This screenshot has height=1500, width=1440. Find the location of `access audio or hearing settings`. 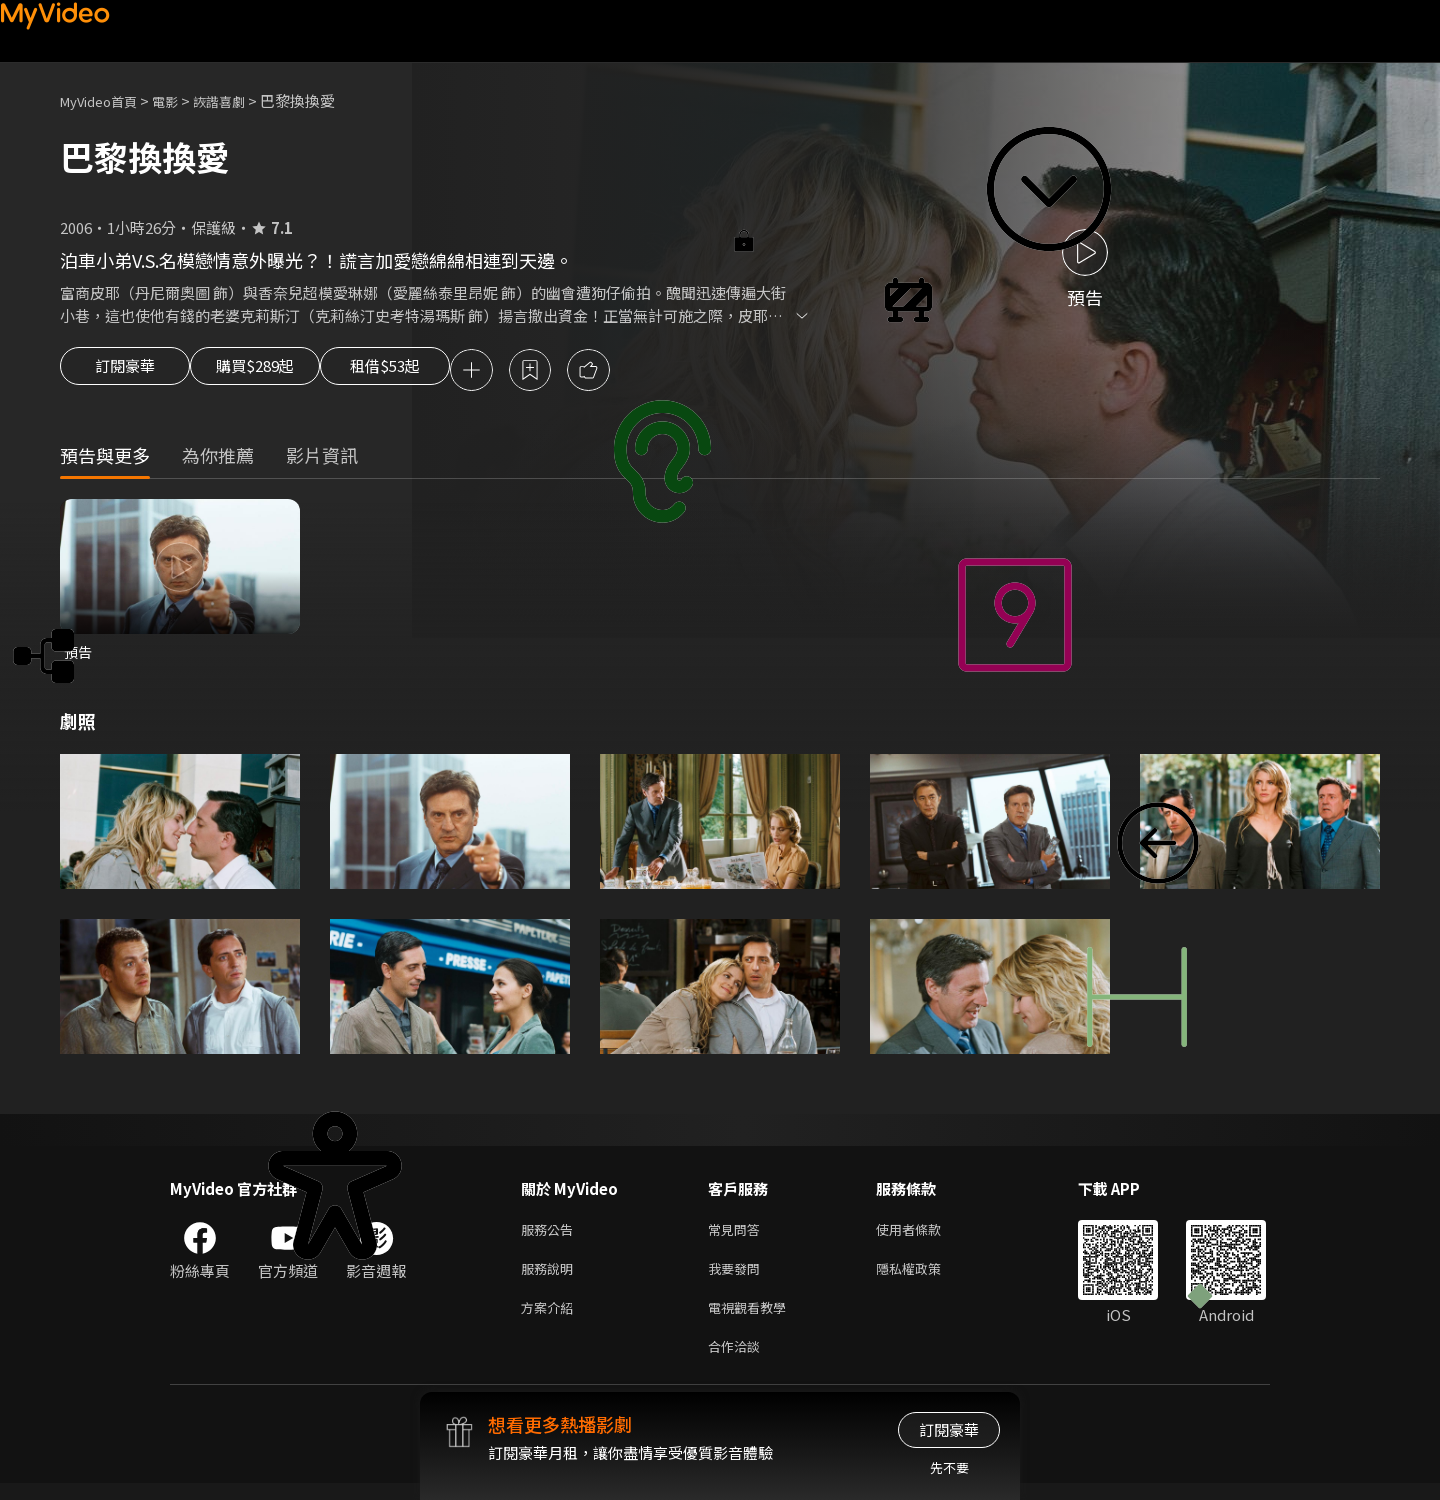

access audio or hearing settings is located at coordinates (662, 461).